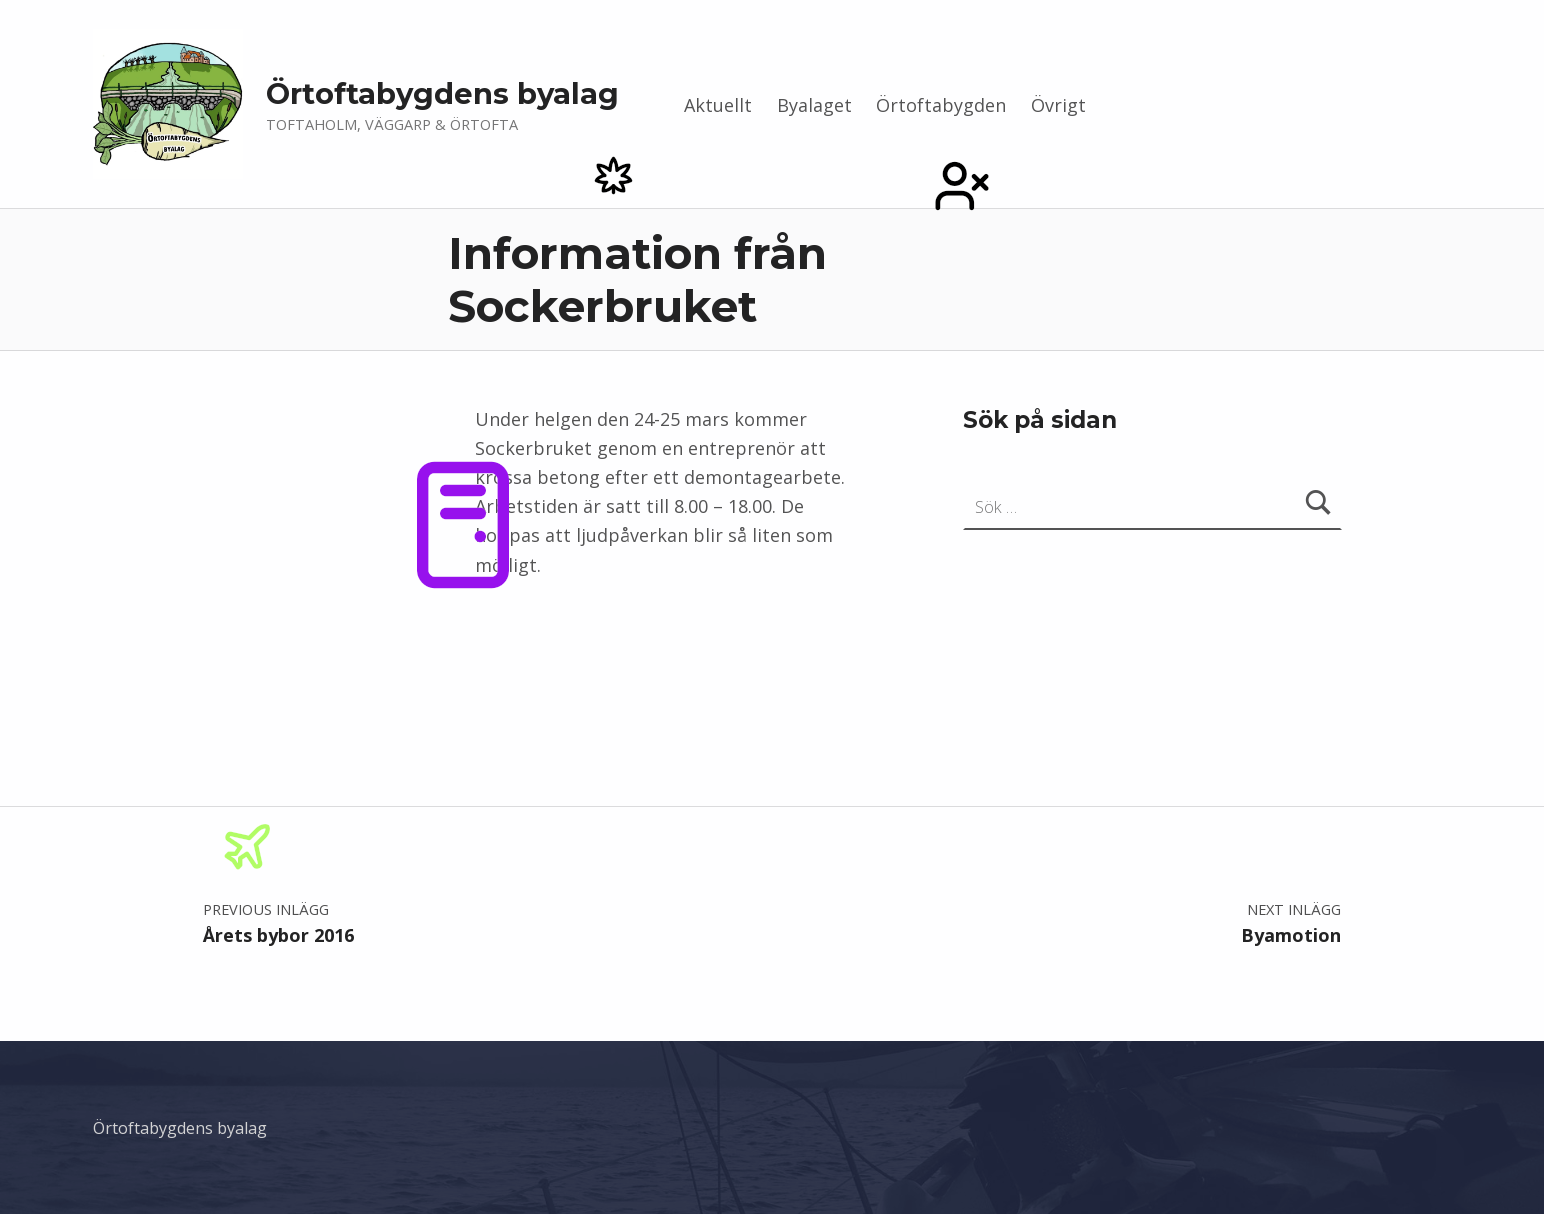 The image size is (1544, 1214). I want to click on remove a user from your contacts, so click(962, 186).